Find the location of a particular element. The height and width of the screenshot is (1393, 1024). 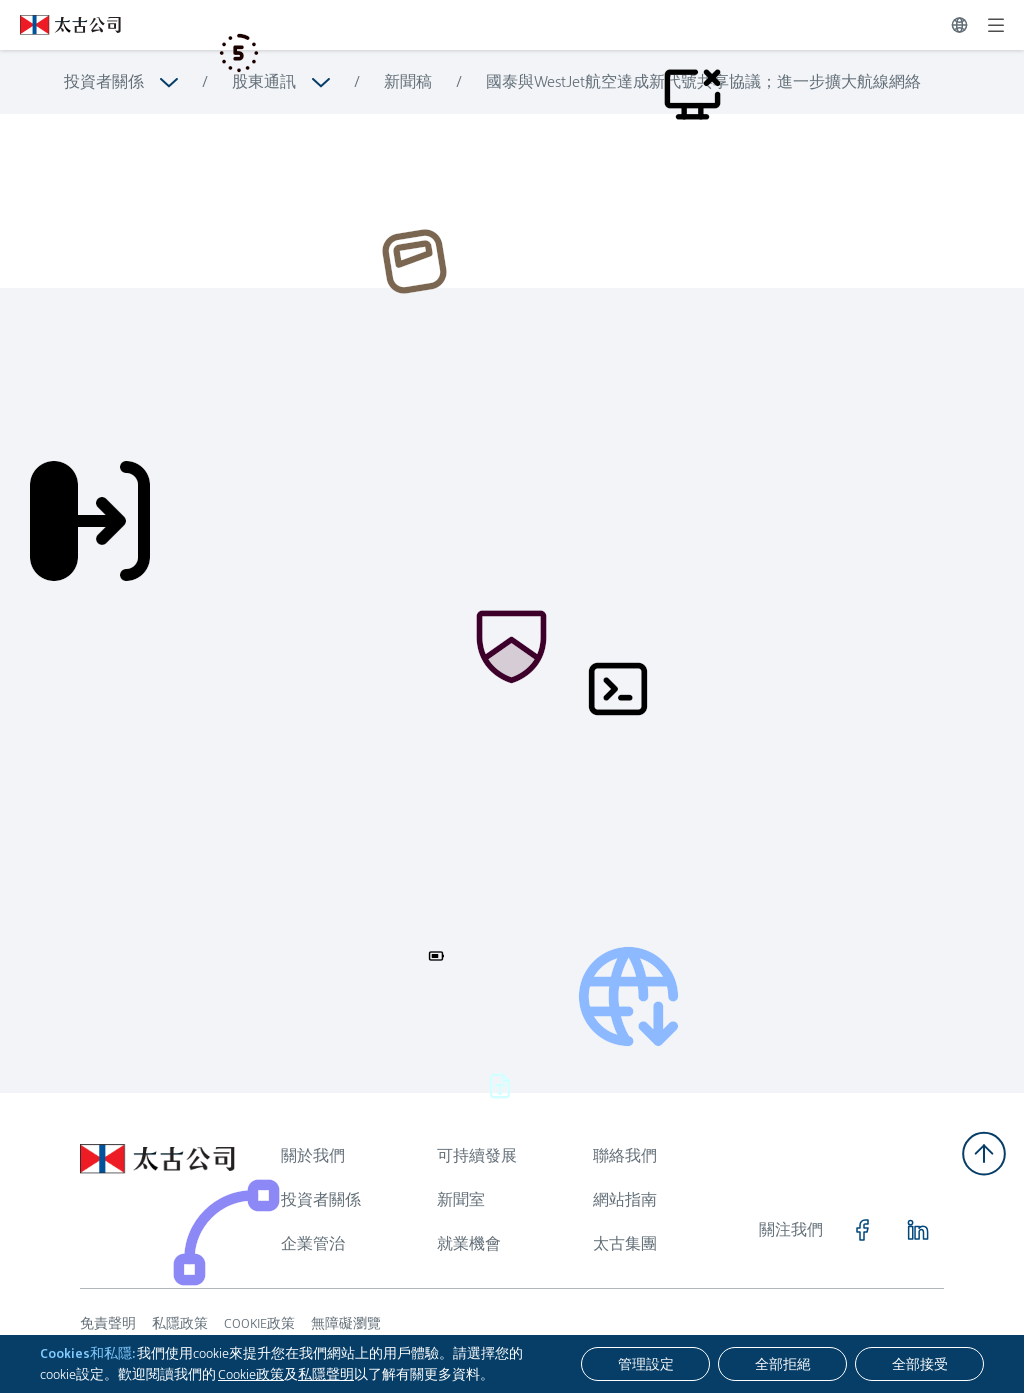

download content from the web is located at coordinates (628, 996).